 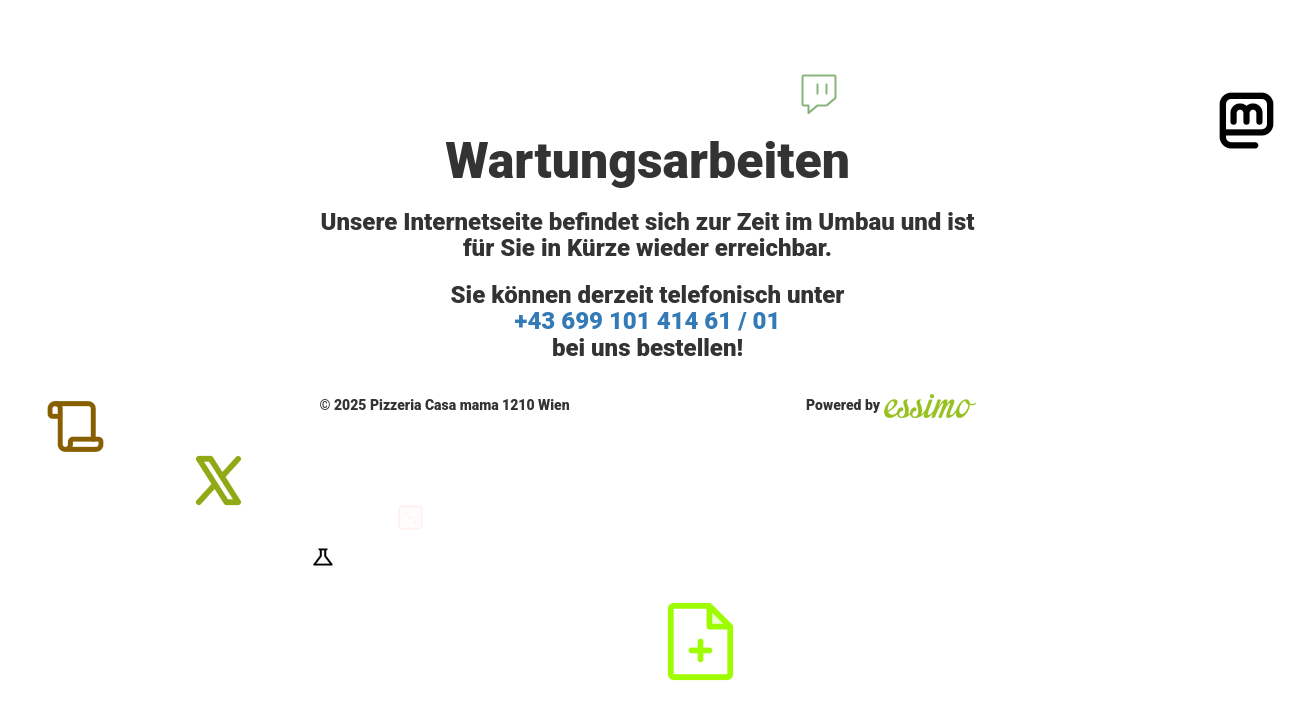 What do you see at coordinates (700, 641) in the screenshot?
I see `create a new file` at bounding box center [700, 641].